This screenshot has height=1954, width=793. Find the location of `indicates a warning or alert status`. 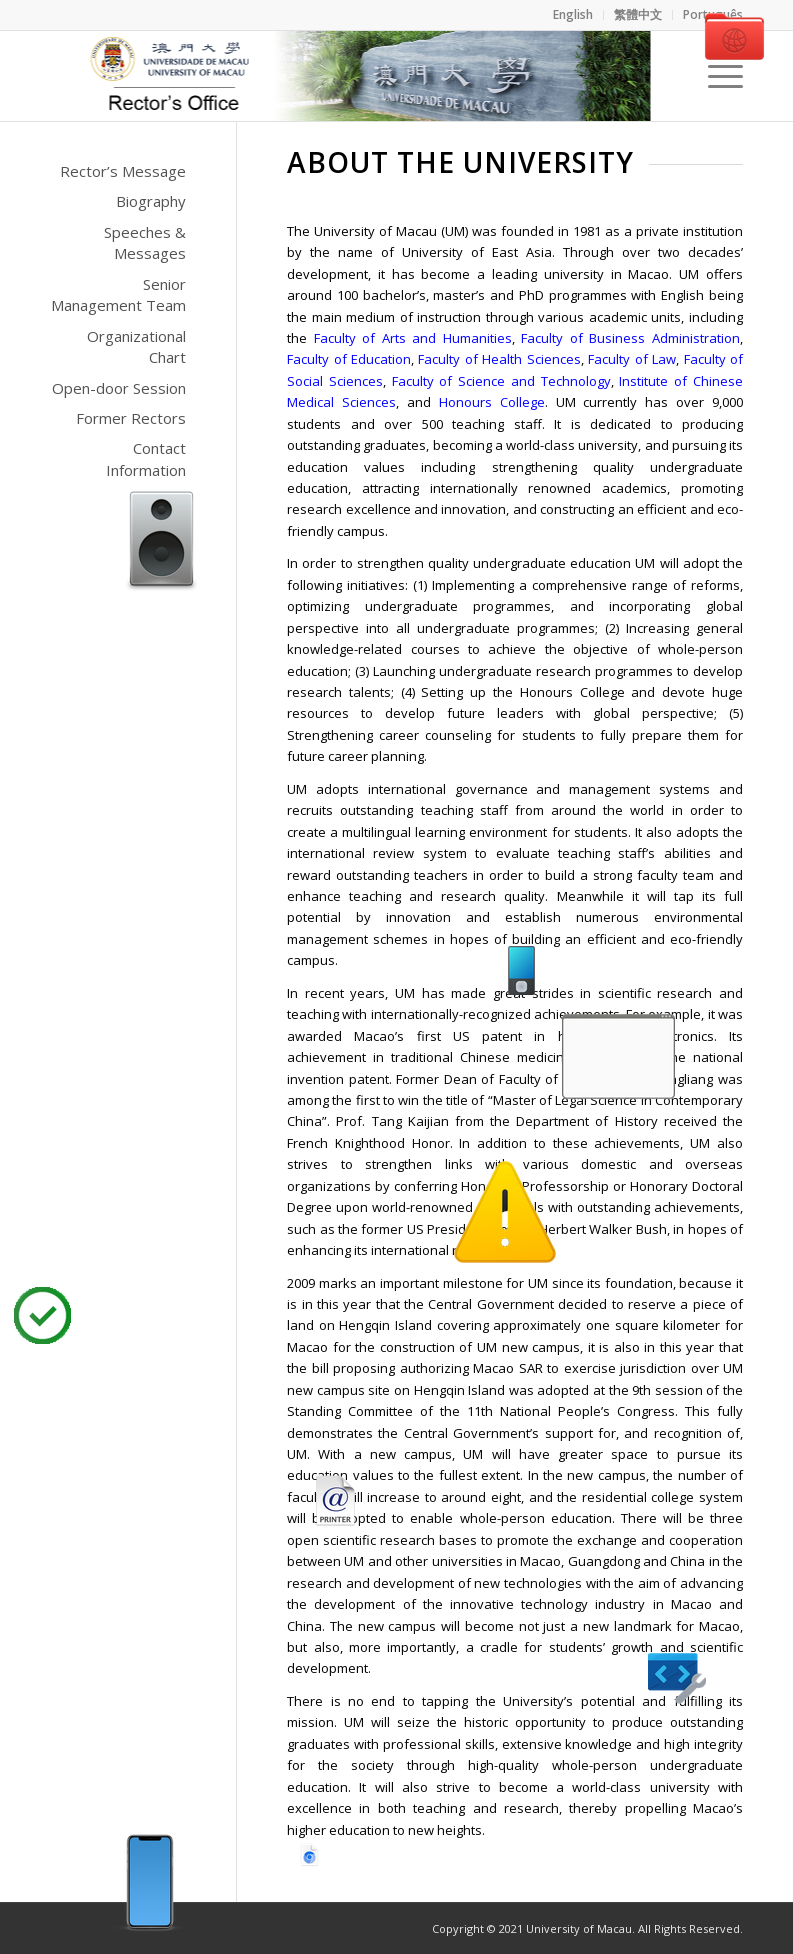

indicates a warning or alert status is located at coordinates (505, 1212).